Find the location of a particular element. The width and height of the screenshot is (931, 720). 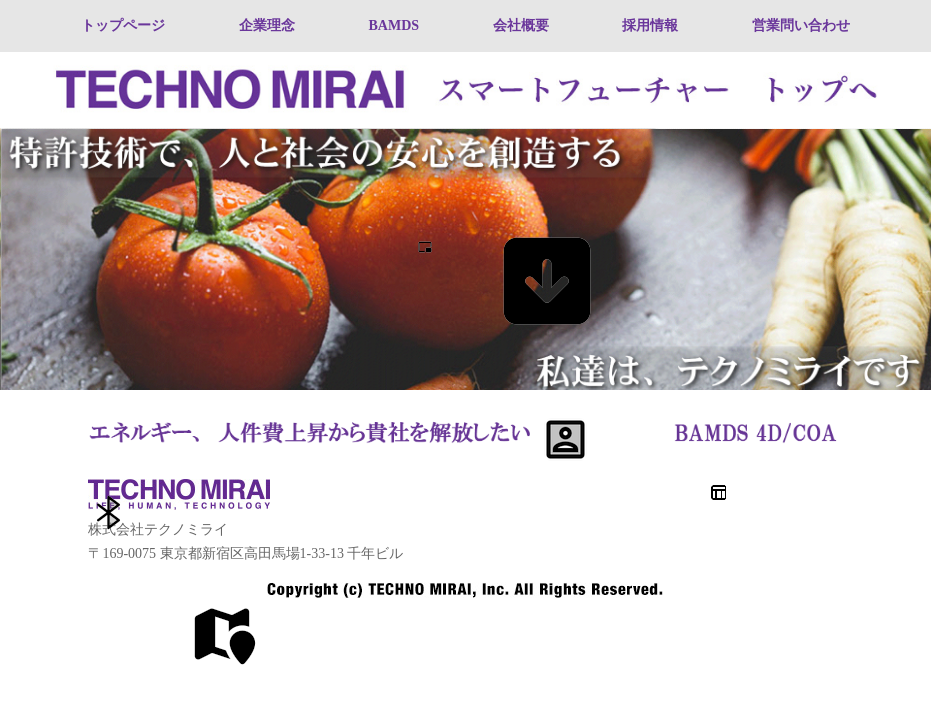

view data in table format is located at coordinates (718, 492).